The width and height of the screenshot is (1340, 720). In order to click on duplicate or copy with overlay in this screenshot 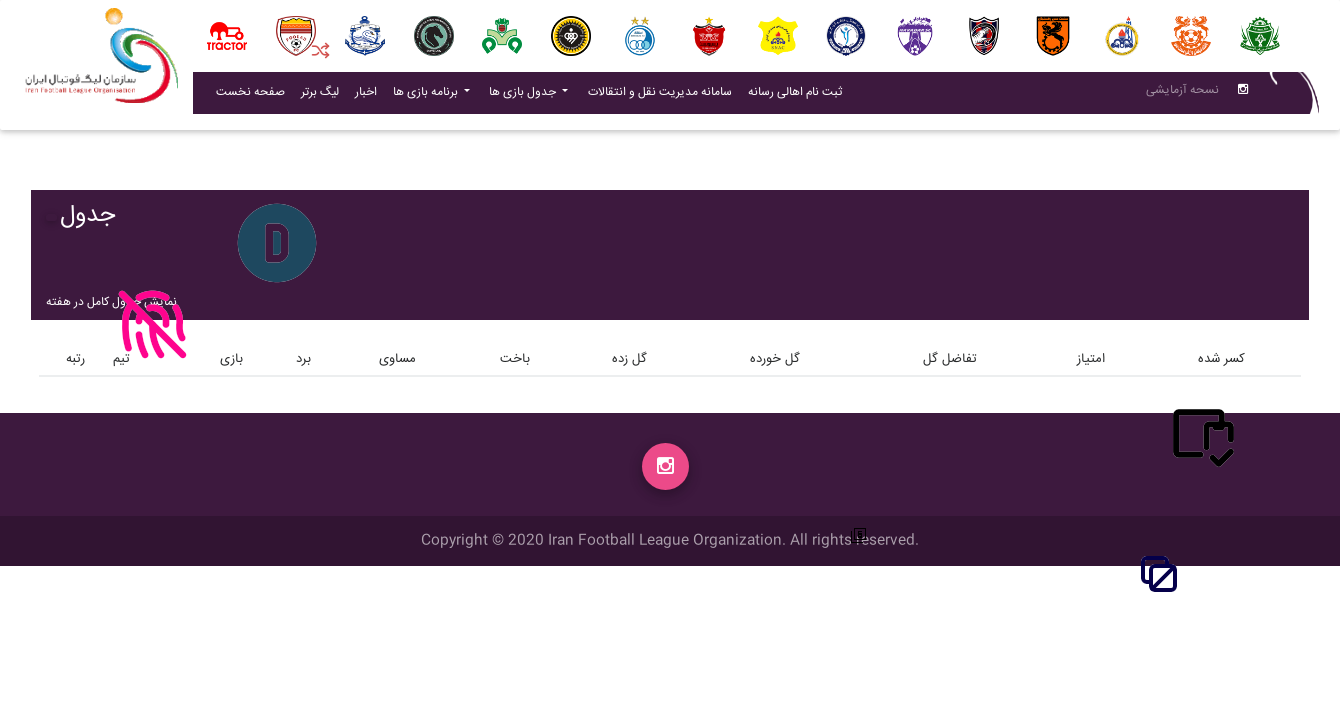, I will do `click(1159, 574)`.